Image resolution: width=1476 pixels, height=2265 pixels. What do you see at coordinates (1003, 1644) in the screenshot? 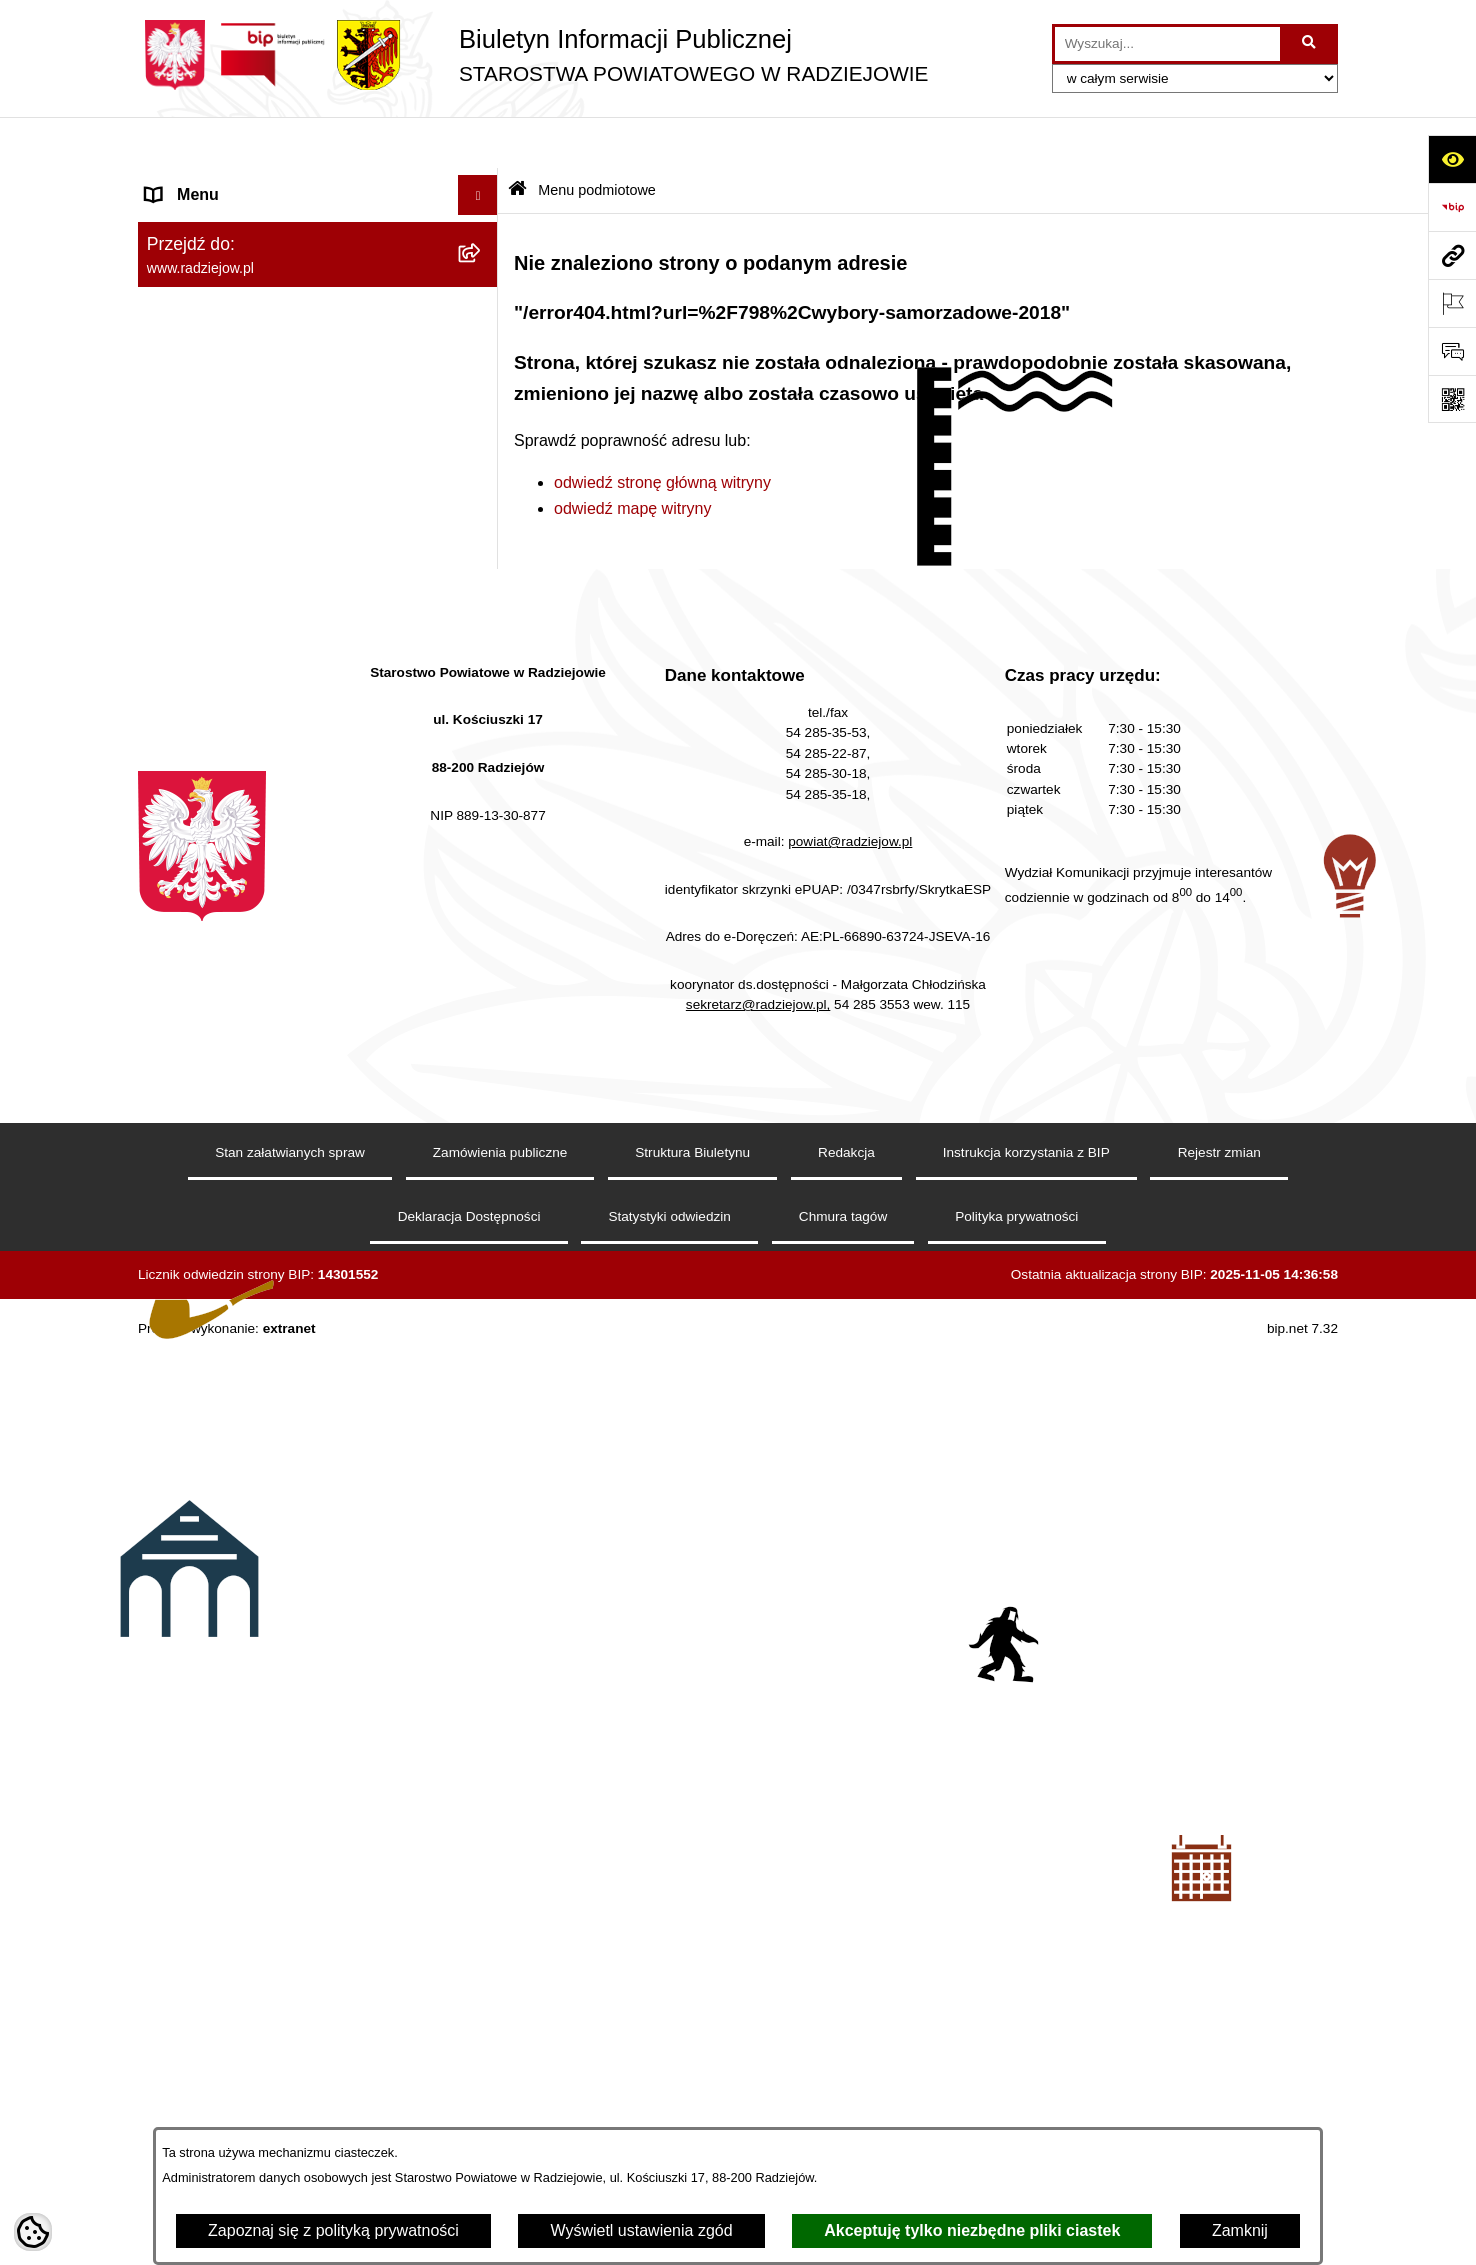
I see `sasquatch or bigfoot character selection` at bounding box center [1003, 1644].